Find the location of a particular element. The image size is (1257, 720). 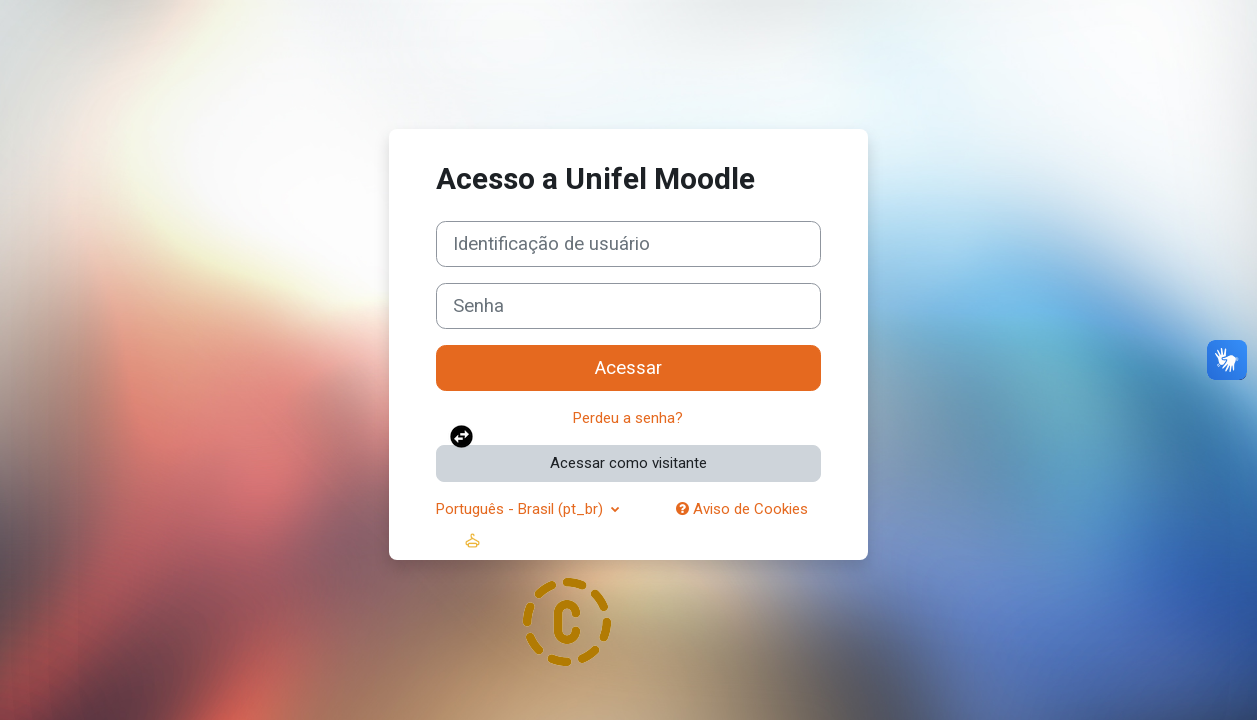

access wardrobe or clothing options is located at coordinates (472, 540).